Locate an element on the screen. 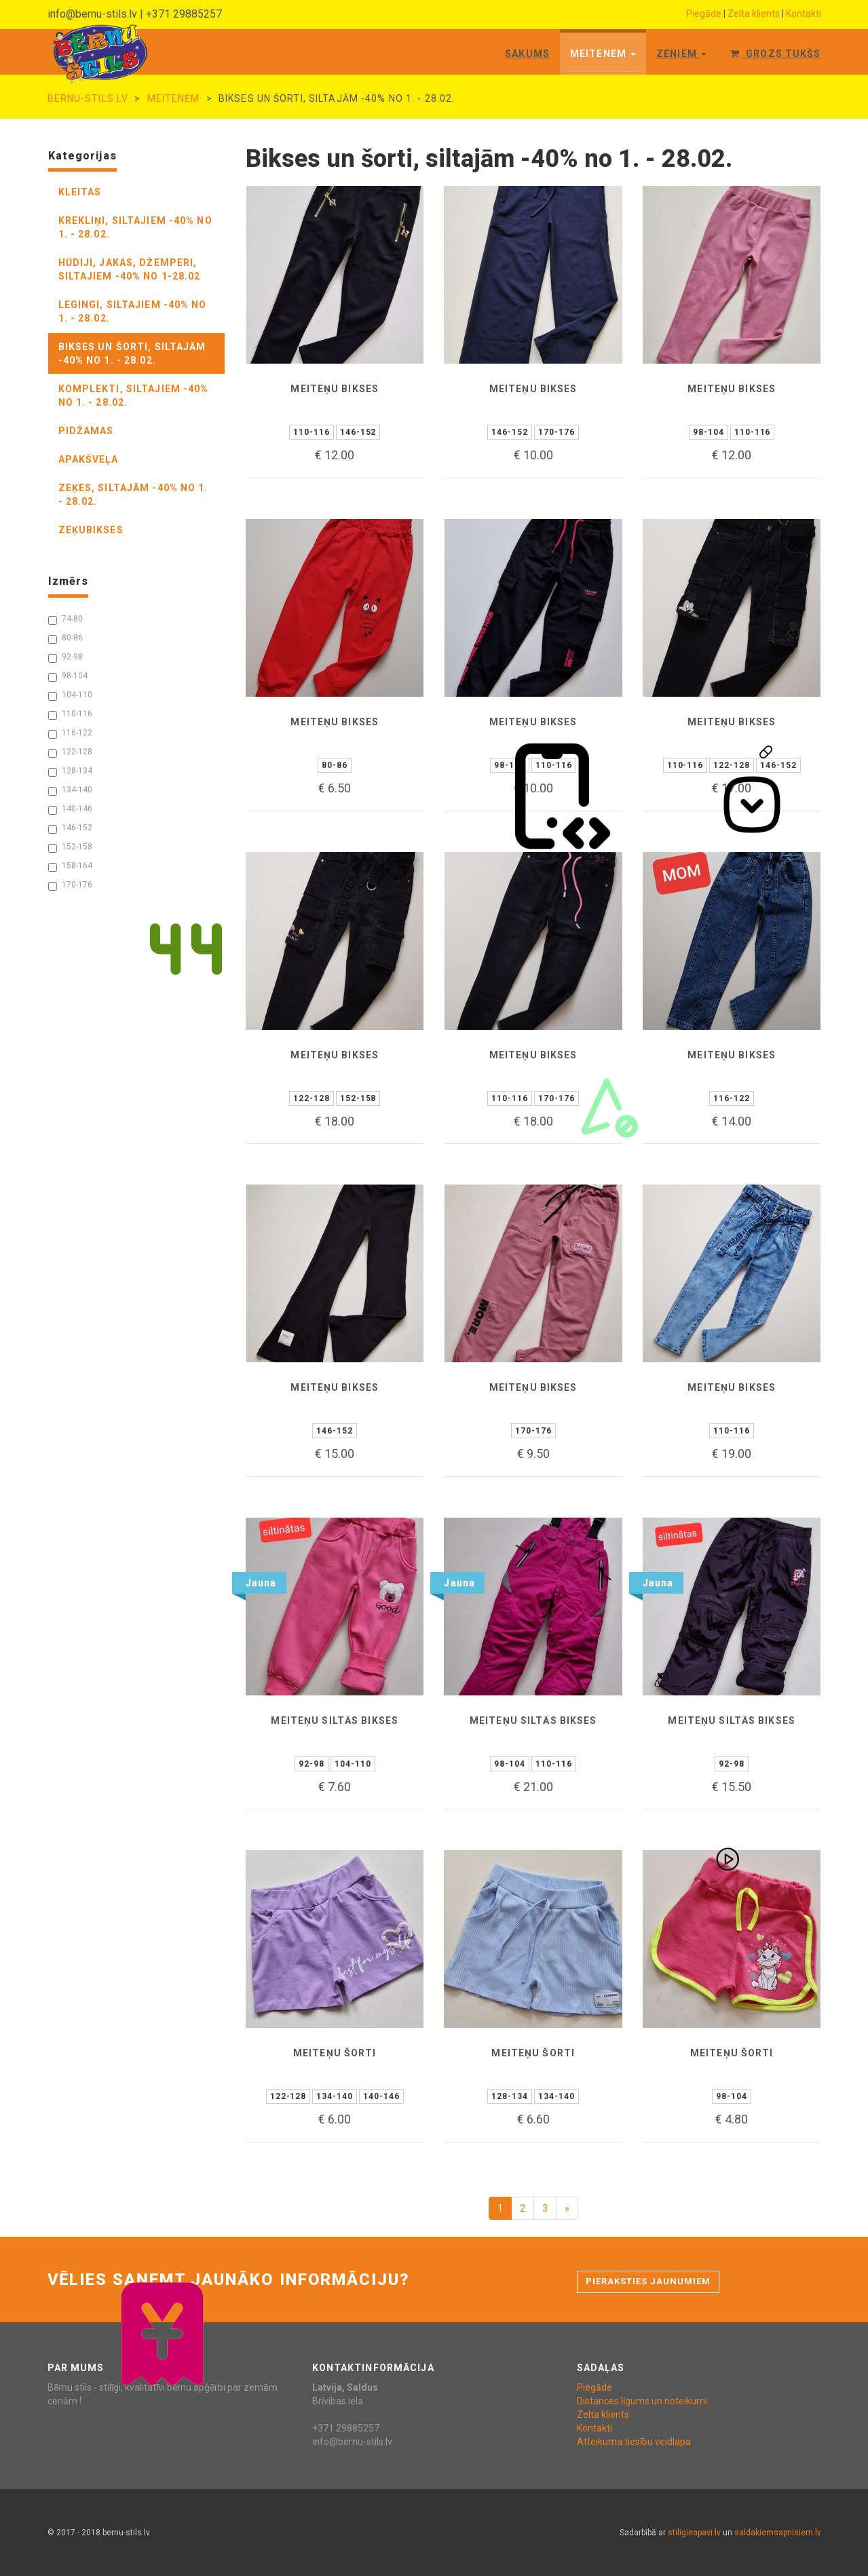  view receipt or transaction in yuan currency is located at coordinates (162, 2334).